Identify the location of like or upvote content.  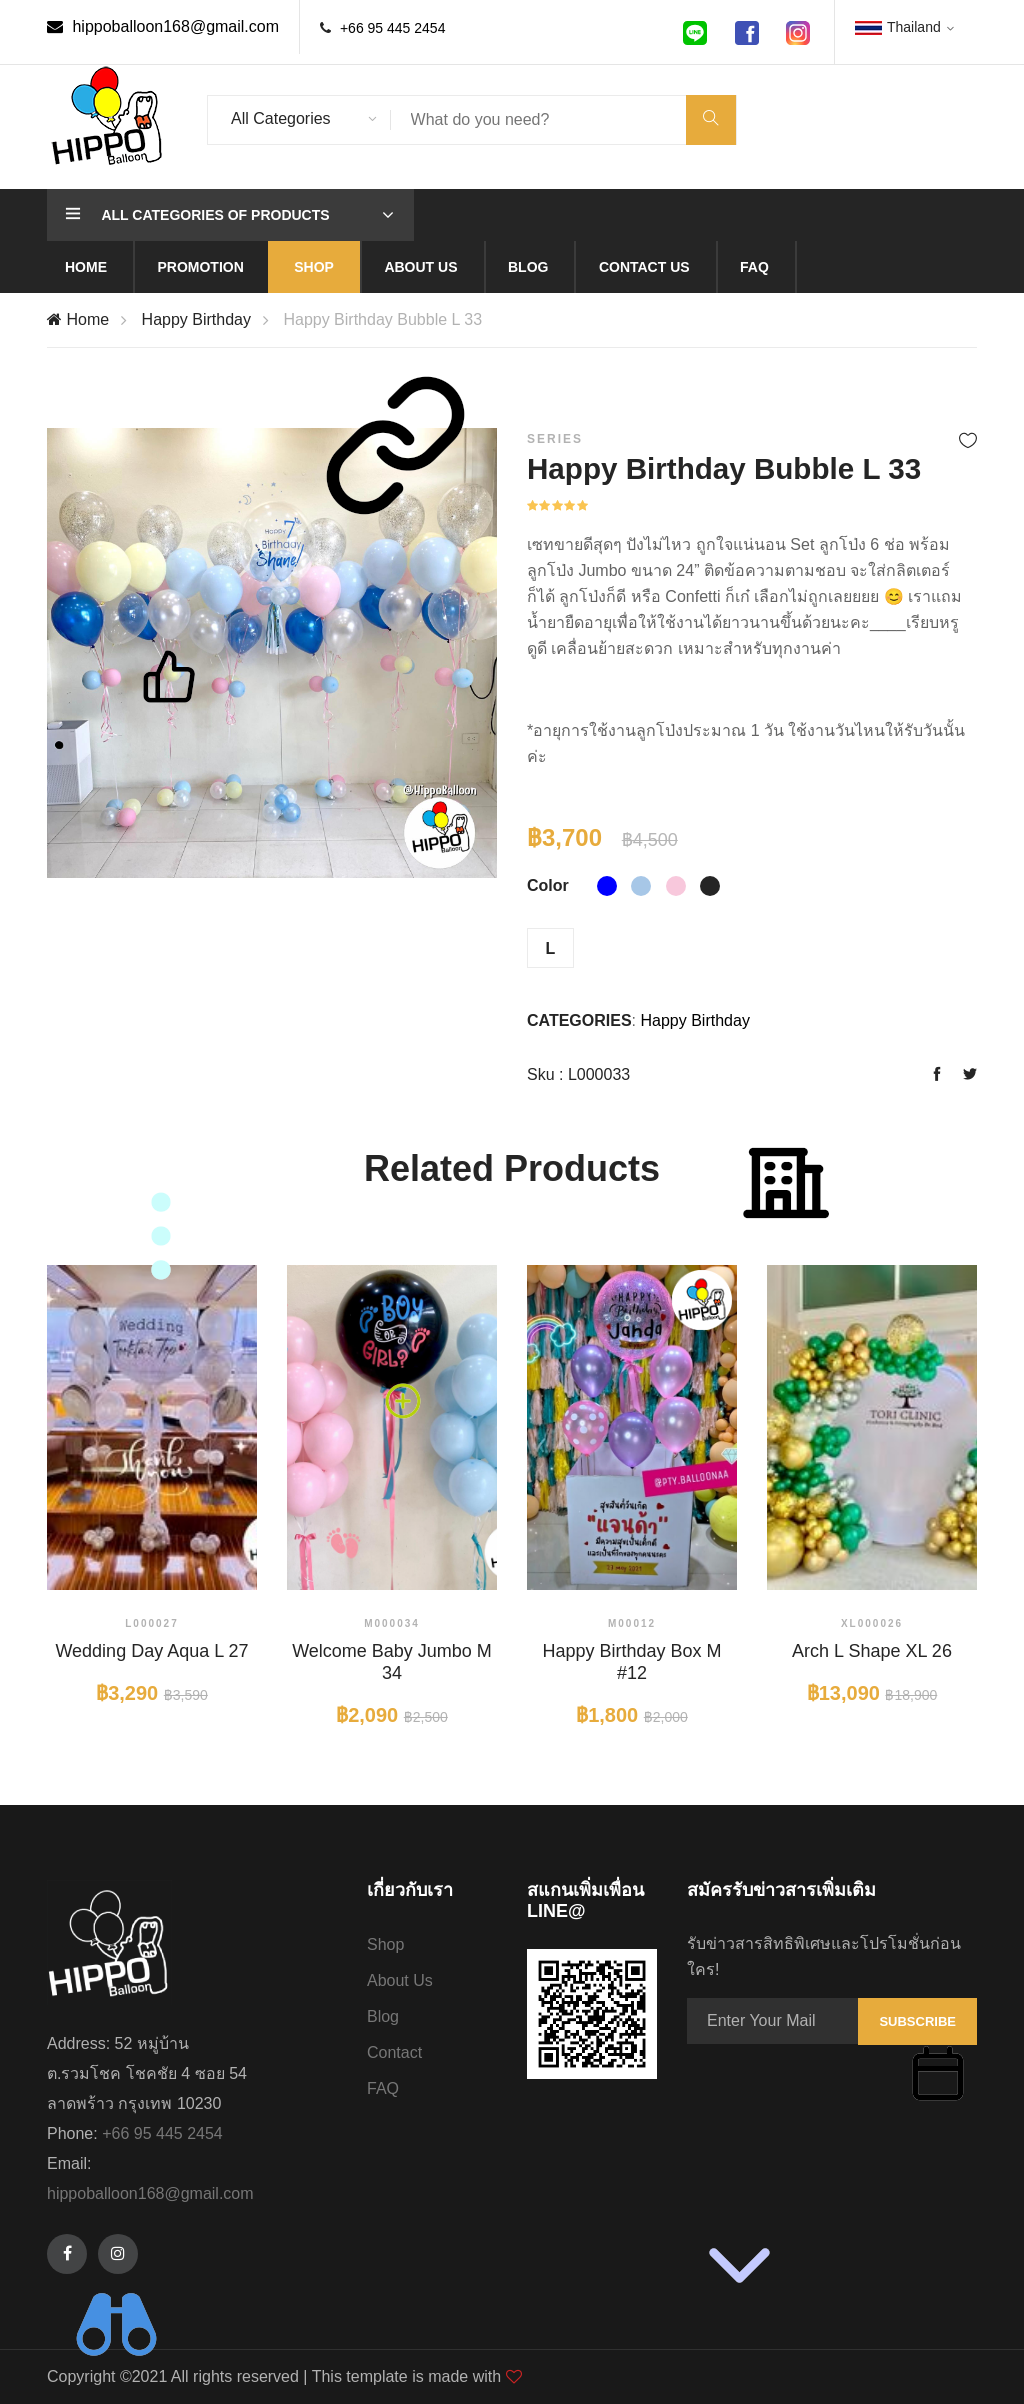
(169, 676).